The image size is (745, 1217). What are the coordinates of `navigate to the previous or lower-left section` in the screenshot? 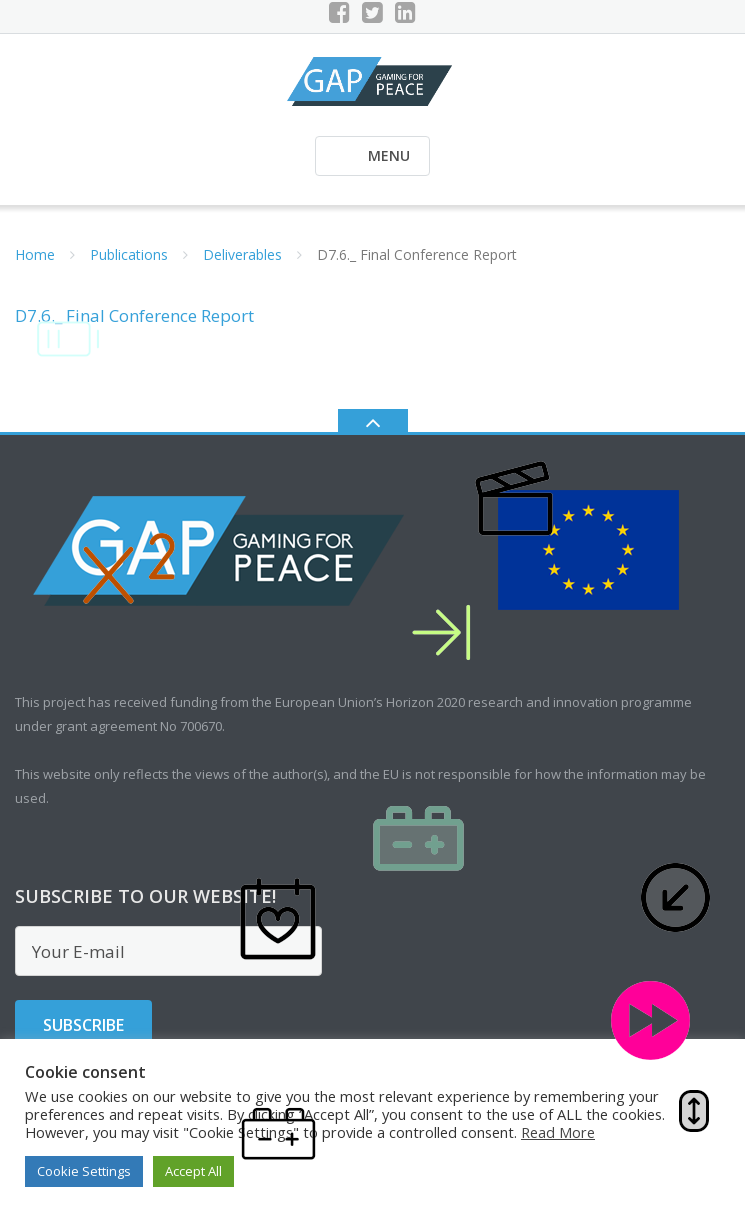 It's located at (675, 897).